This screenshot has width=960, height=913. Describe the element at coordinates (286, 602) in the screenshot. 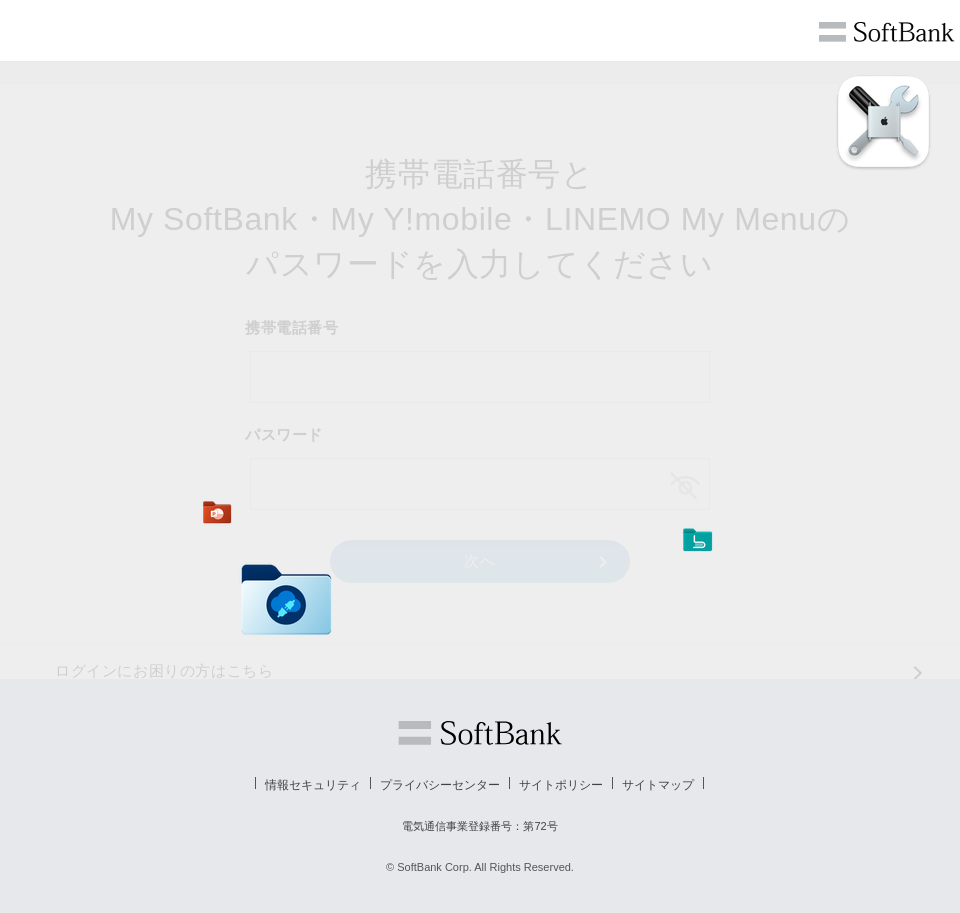

I see `open microsoft iot plug and play folder` at that location.